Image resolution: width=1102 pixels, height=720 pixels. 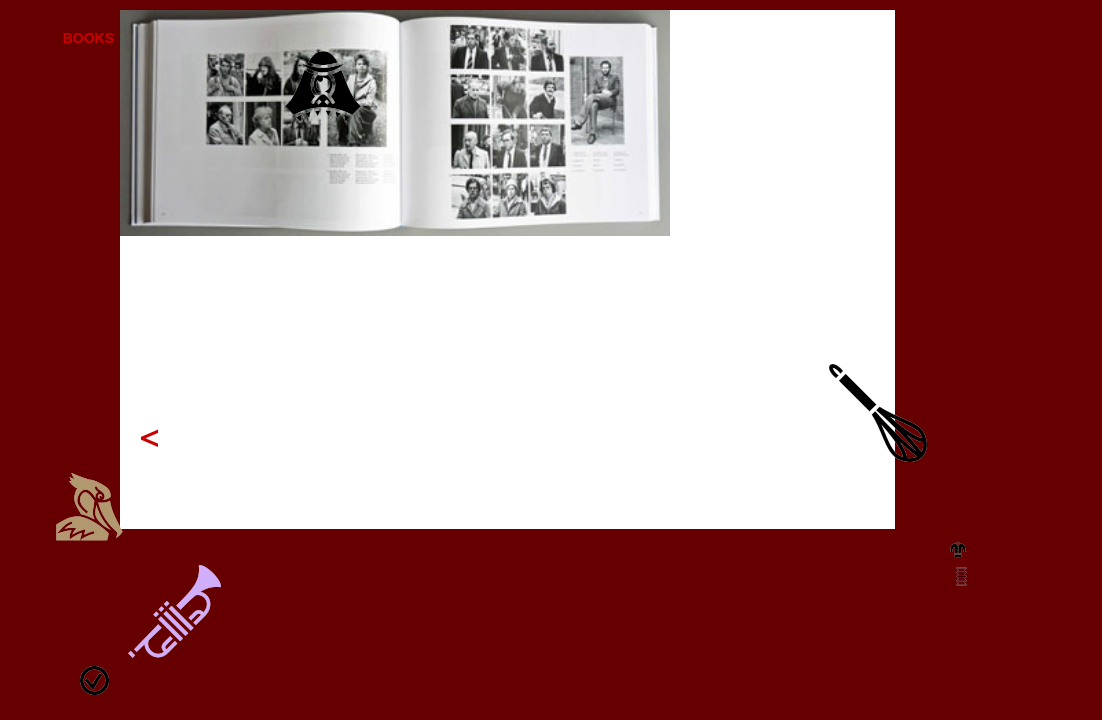 What do you see at coordinates (961, 576) in the screenshot?
I see `access ladder or climbing tools in game` at bounding box center [961, 576].